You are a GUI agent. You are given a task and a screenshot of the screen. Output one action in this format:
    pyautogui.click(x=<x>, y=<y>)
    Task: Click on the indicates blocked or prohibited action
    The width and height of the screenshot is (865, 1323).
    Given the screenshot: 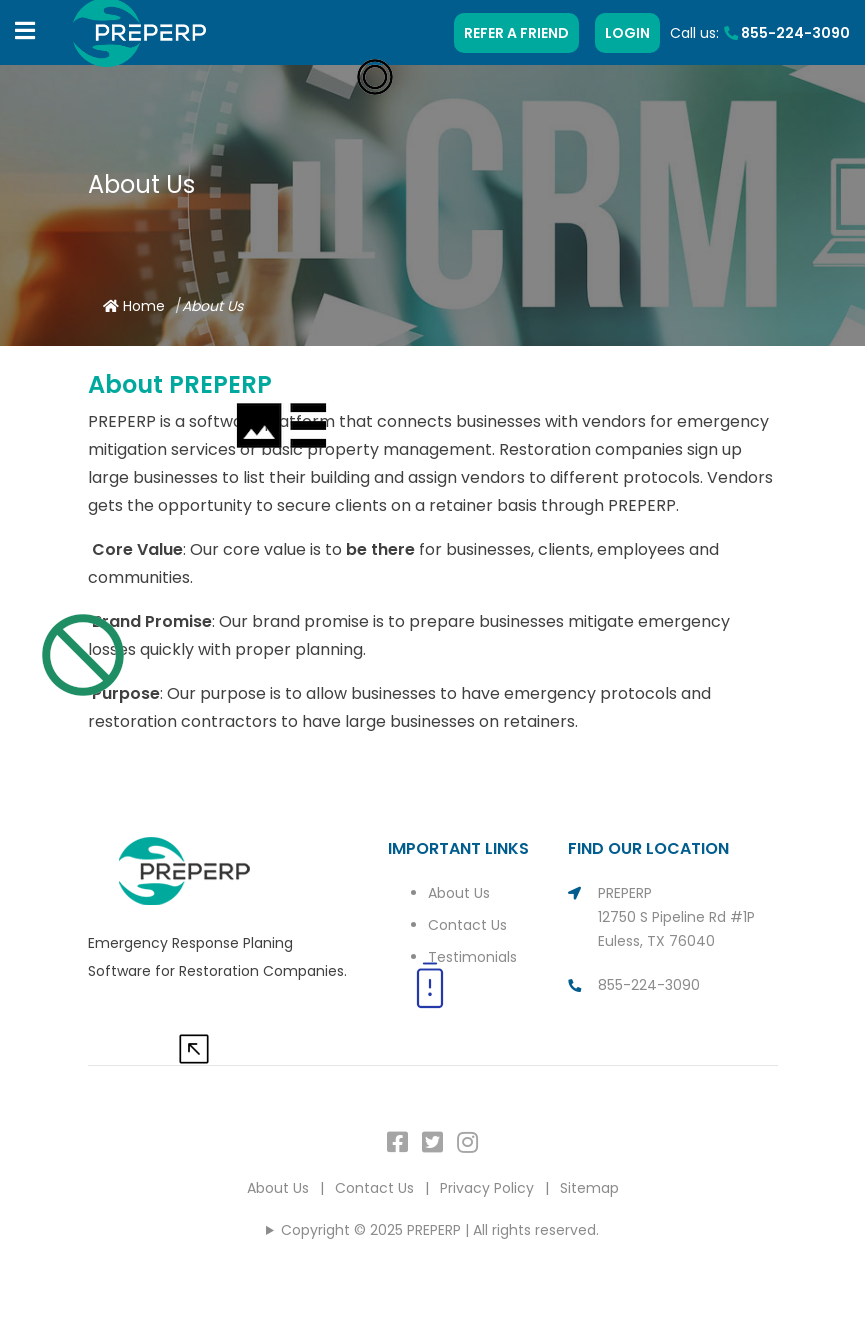 What is the action you would take?
    pyautogui.click(x=83, y=655)
    